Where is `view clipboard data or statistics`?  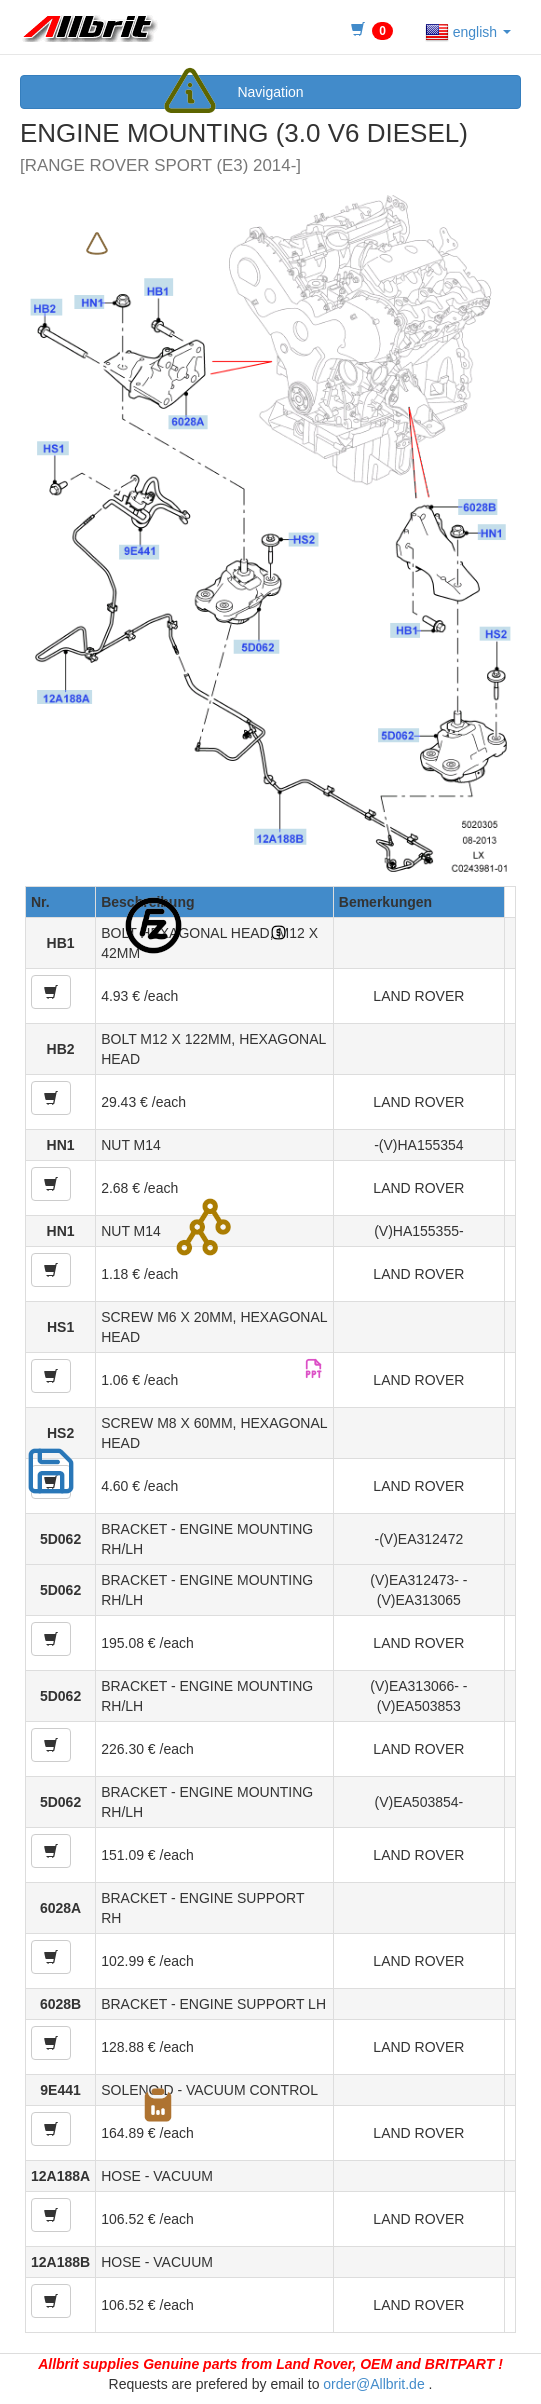 view clipboard data or statistics is located at coordinates (158, 2105).